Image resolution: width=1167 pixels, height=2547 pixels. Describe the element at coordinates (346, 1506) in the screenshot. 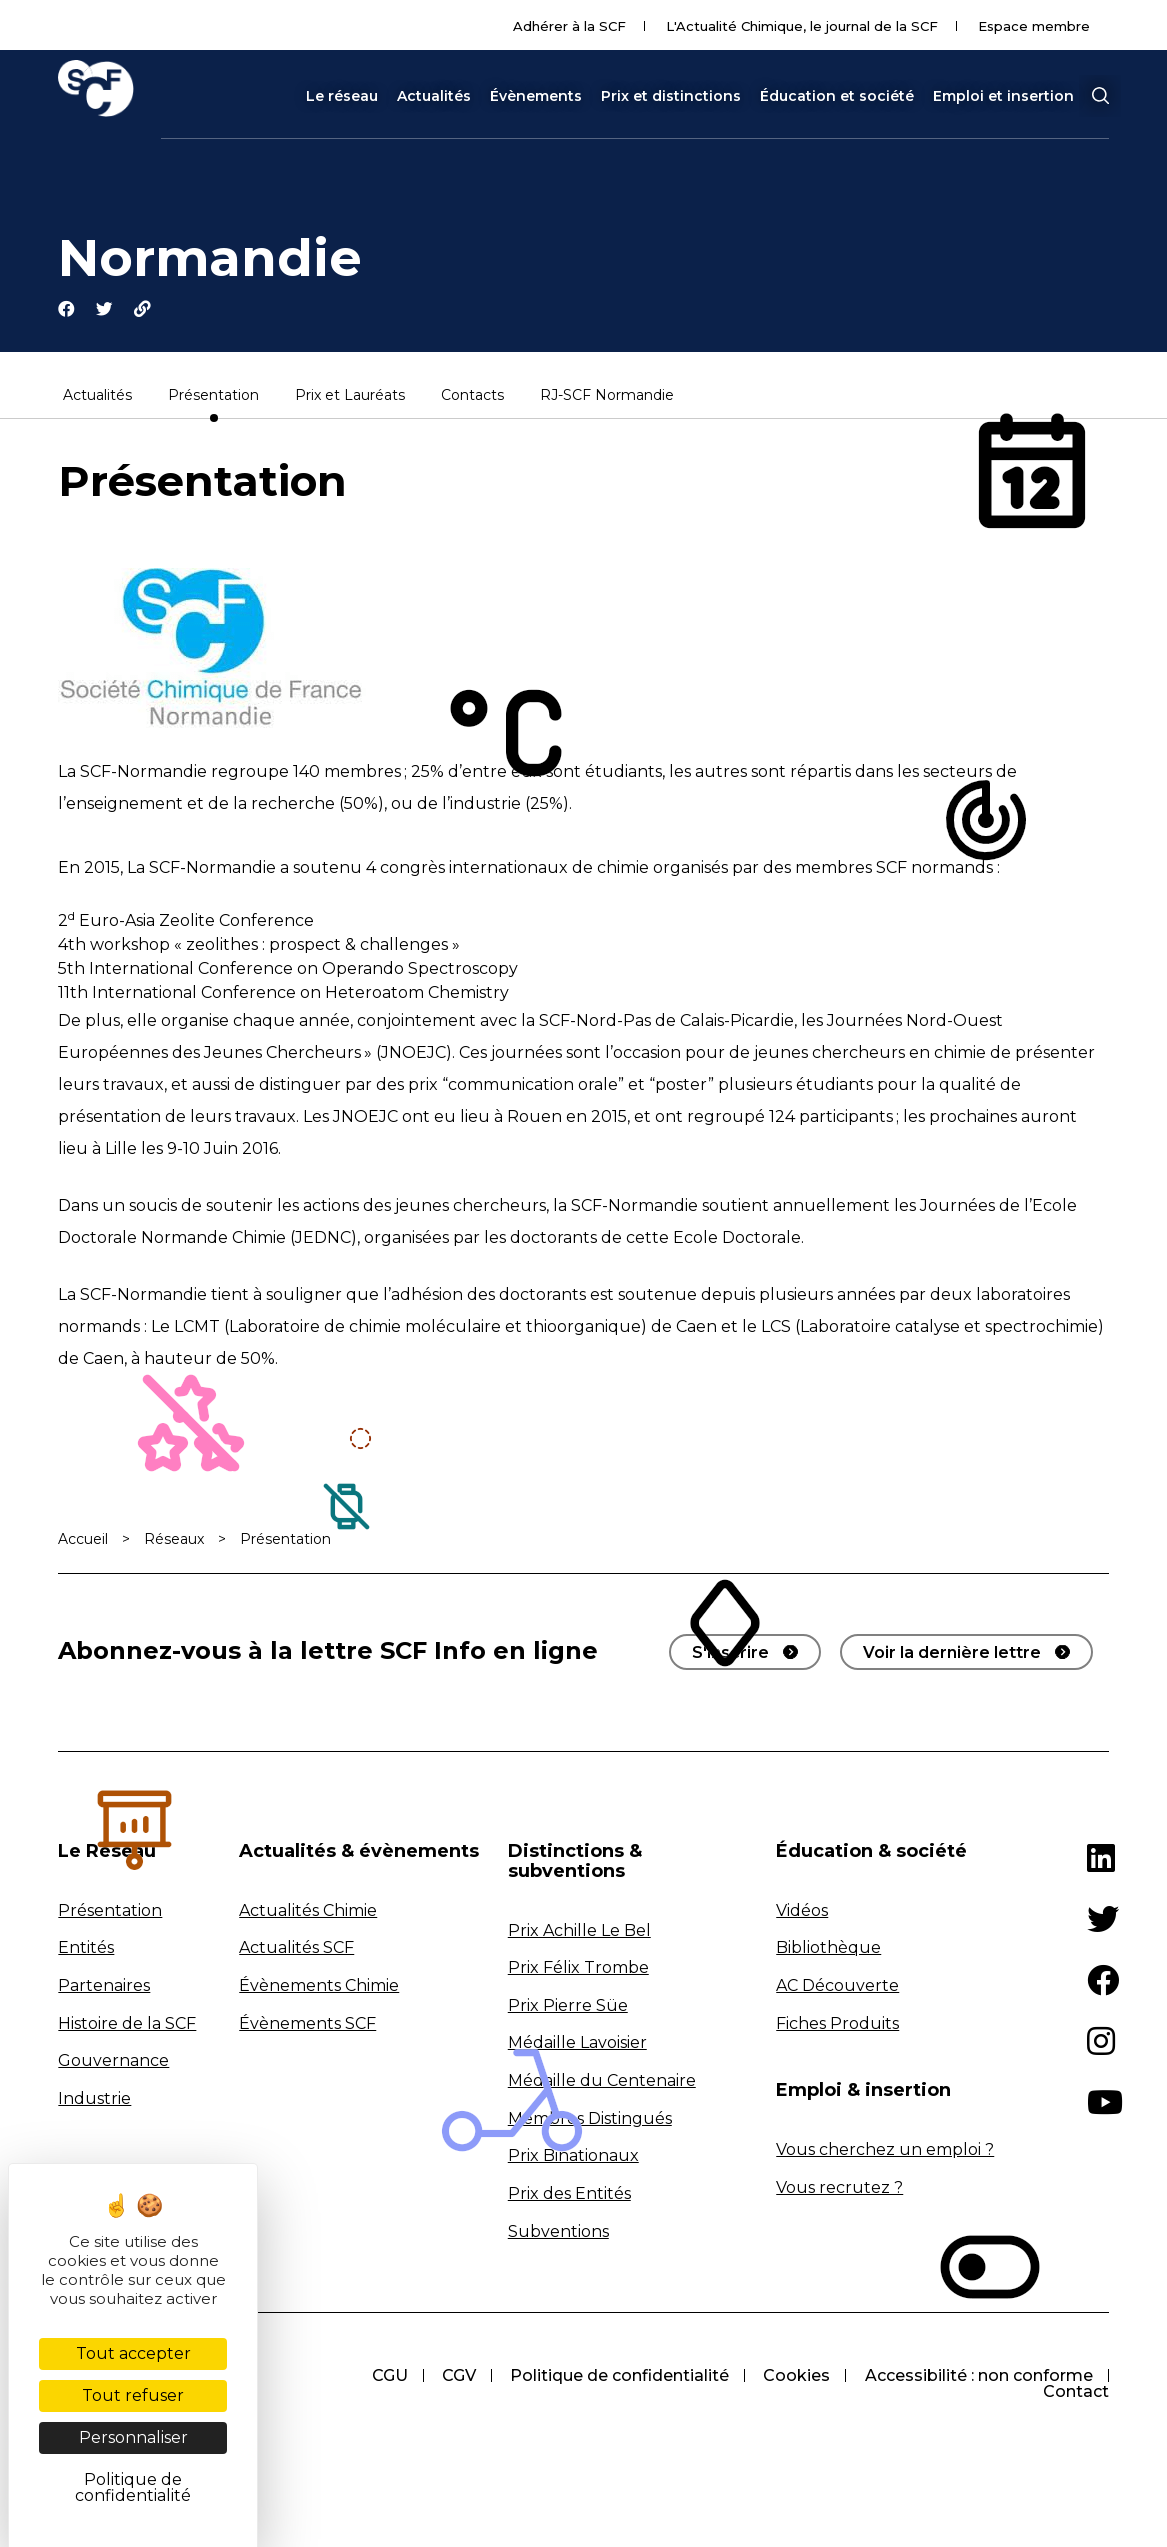

I see `smartwatch disconnected or unavailable` at that location.